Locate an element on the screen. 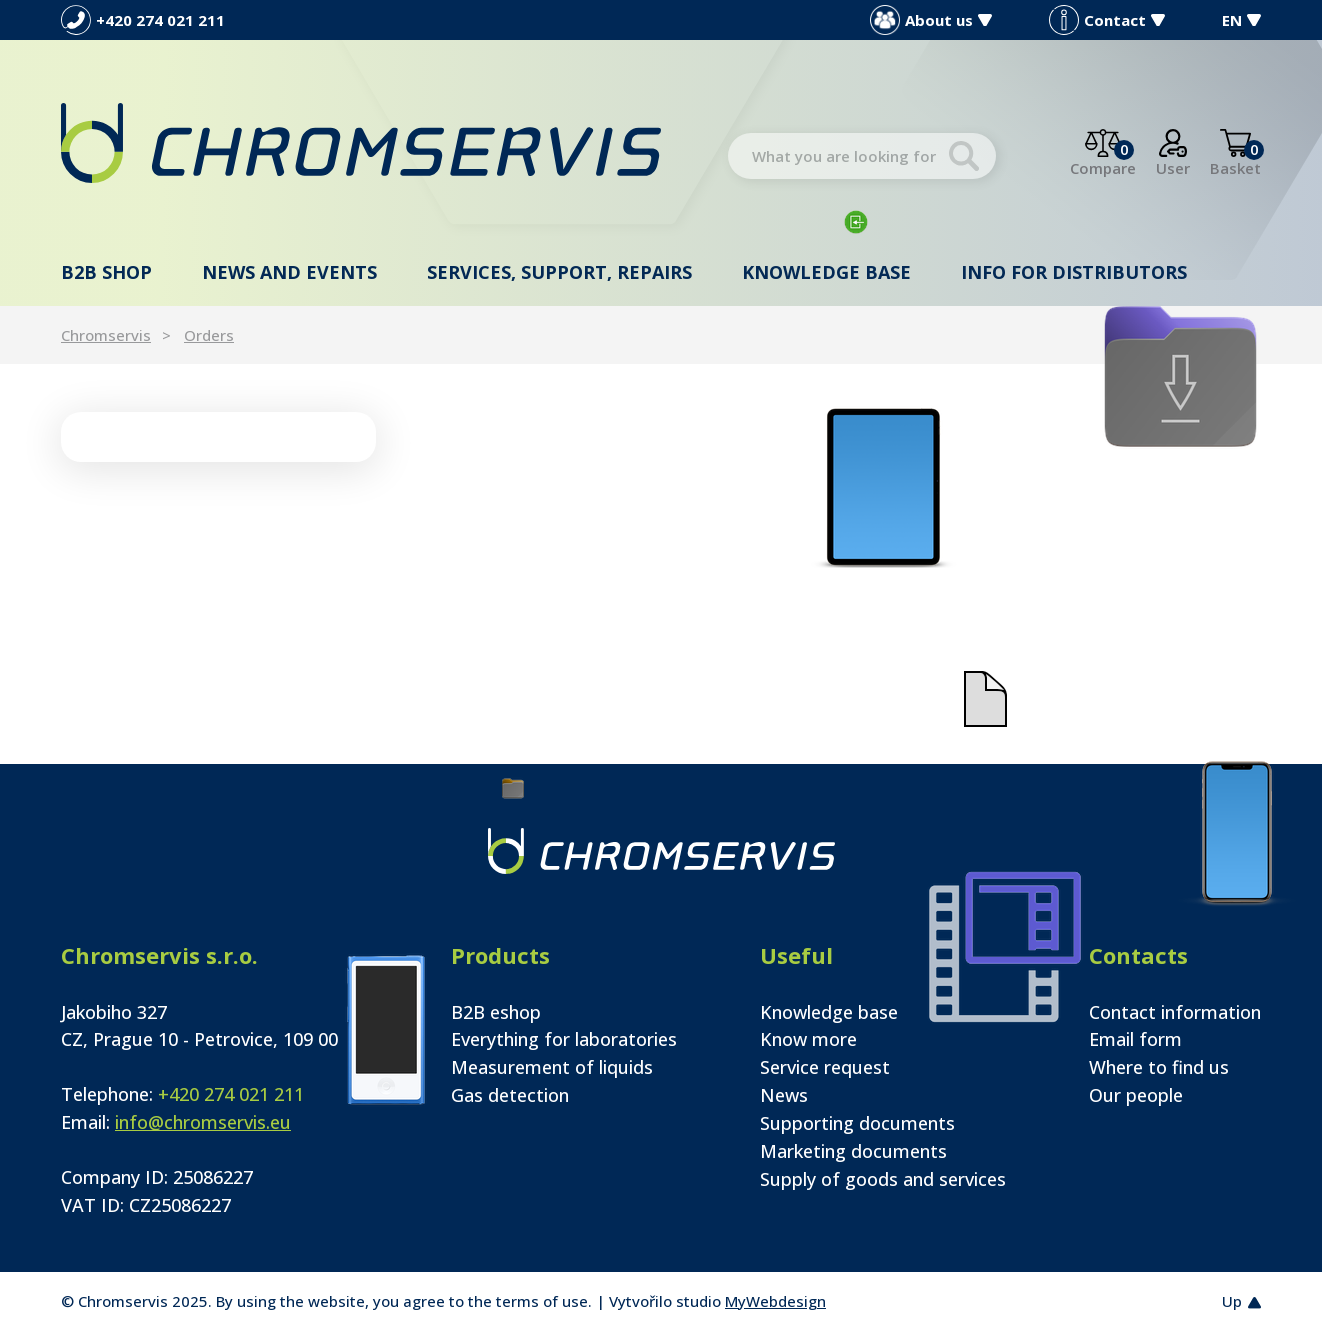 The image size is (1322, 1332). log out of your account is located at coordinates (856, 222).